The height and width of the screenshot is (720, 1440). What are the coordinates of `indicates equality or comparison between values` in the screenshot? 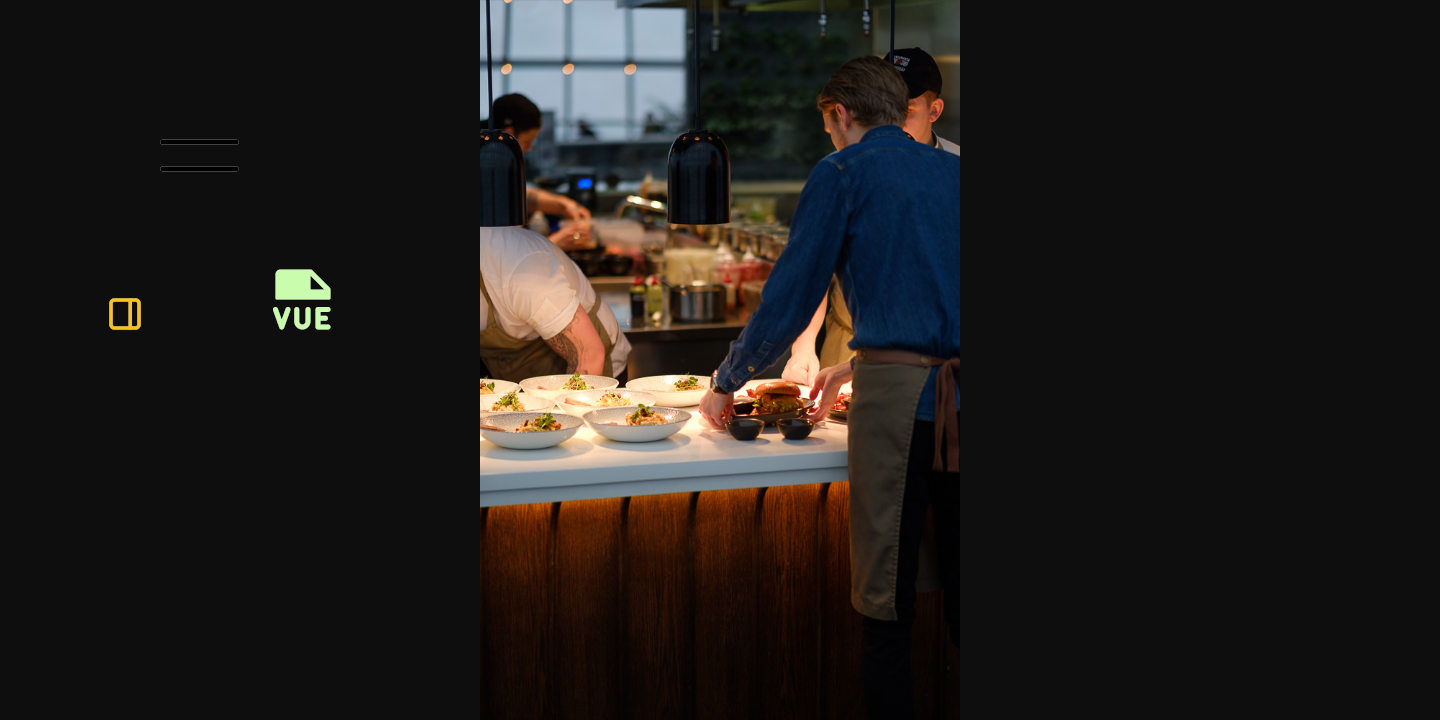 It's located at (199, 155).